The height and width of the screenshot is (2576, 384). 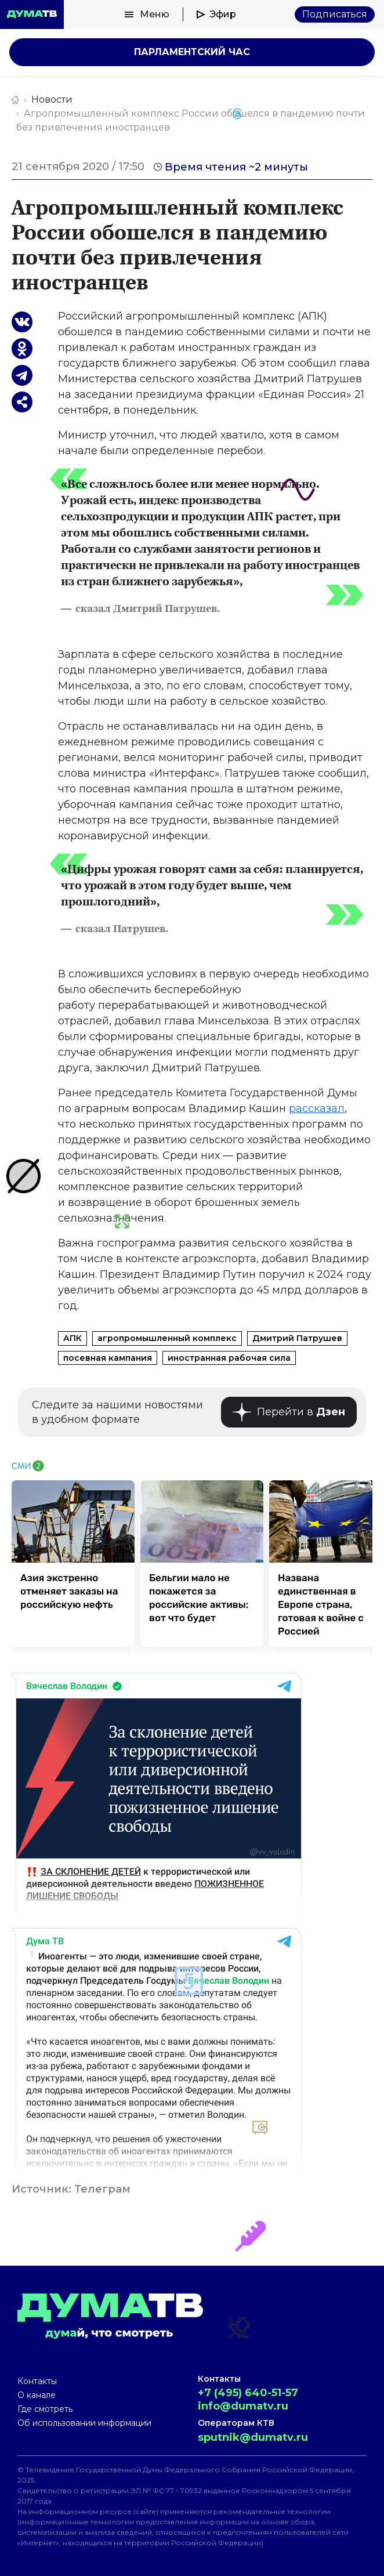 I want to click on indicates an empty or null state, so click(x=23, y=1176).